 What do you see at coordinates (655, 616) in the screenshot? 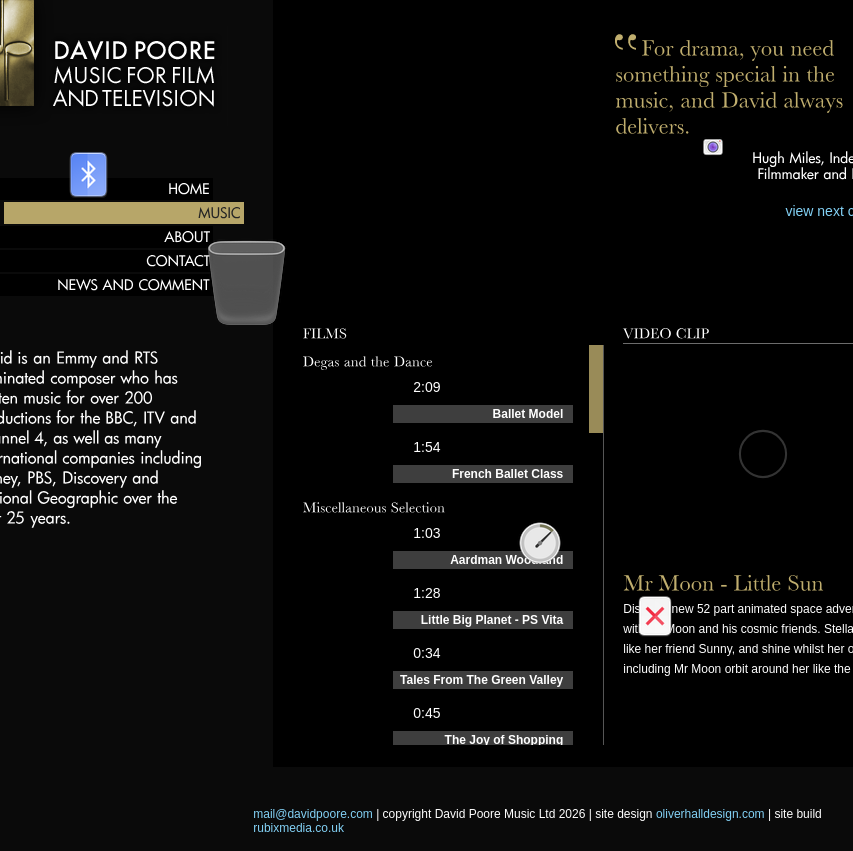
I see `a broken or invalid symbolic link file` at bounding box center [655, 616].